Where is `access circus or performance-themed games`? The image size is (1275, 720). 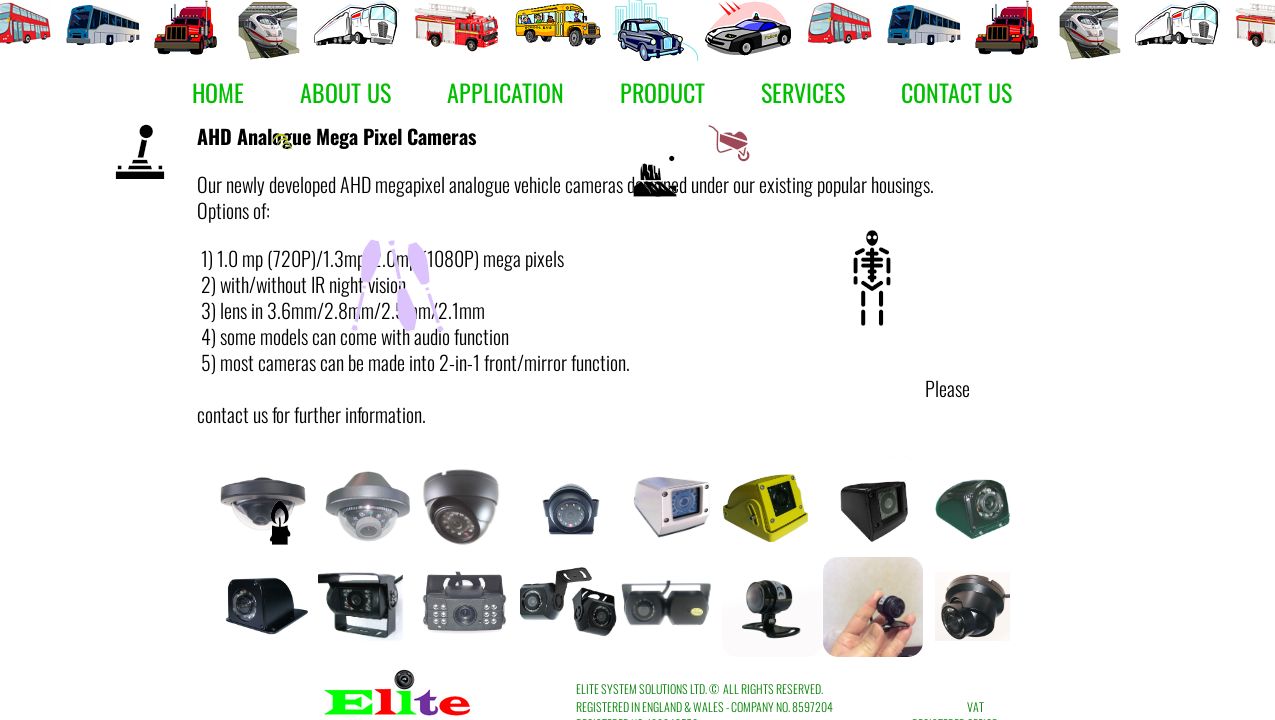 access circus or performance-themed games is located at coordinates (397, 285).